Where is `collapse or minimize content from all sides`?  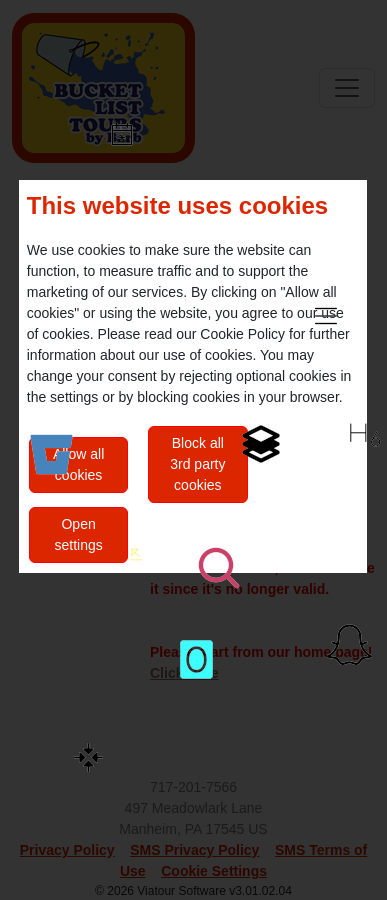 collapse or minimize content from all sides is located at coordinates (88, 757).